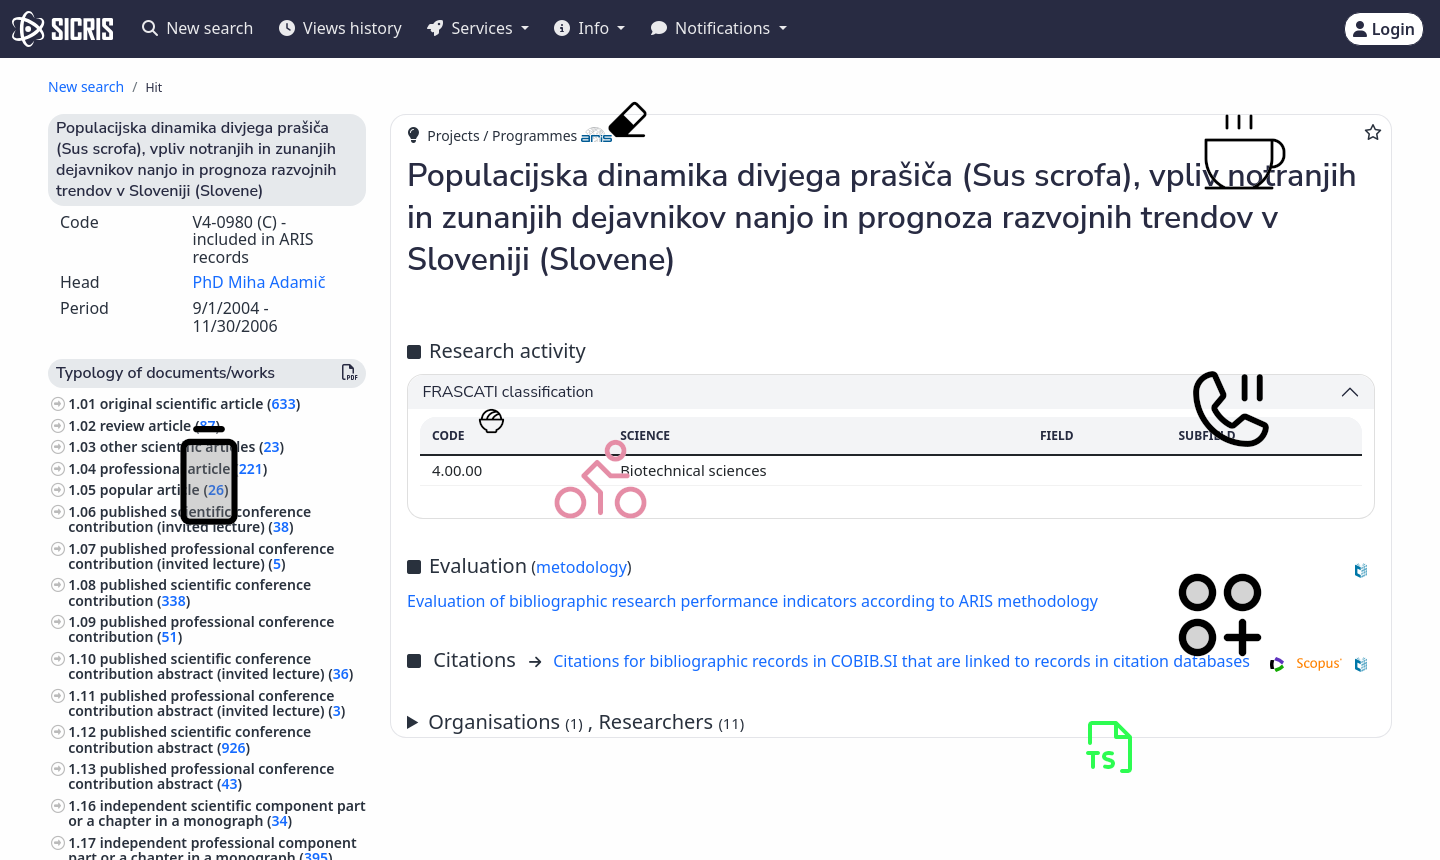  What do you see at coordinates (491, 421) in the screenshot?
I see `view food or meal options` at bounding box center [491, 421].